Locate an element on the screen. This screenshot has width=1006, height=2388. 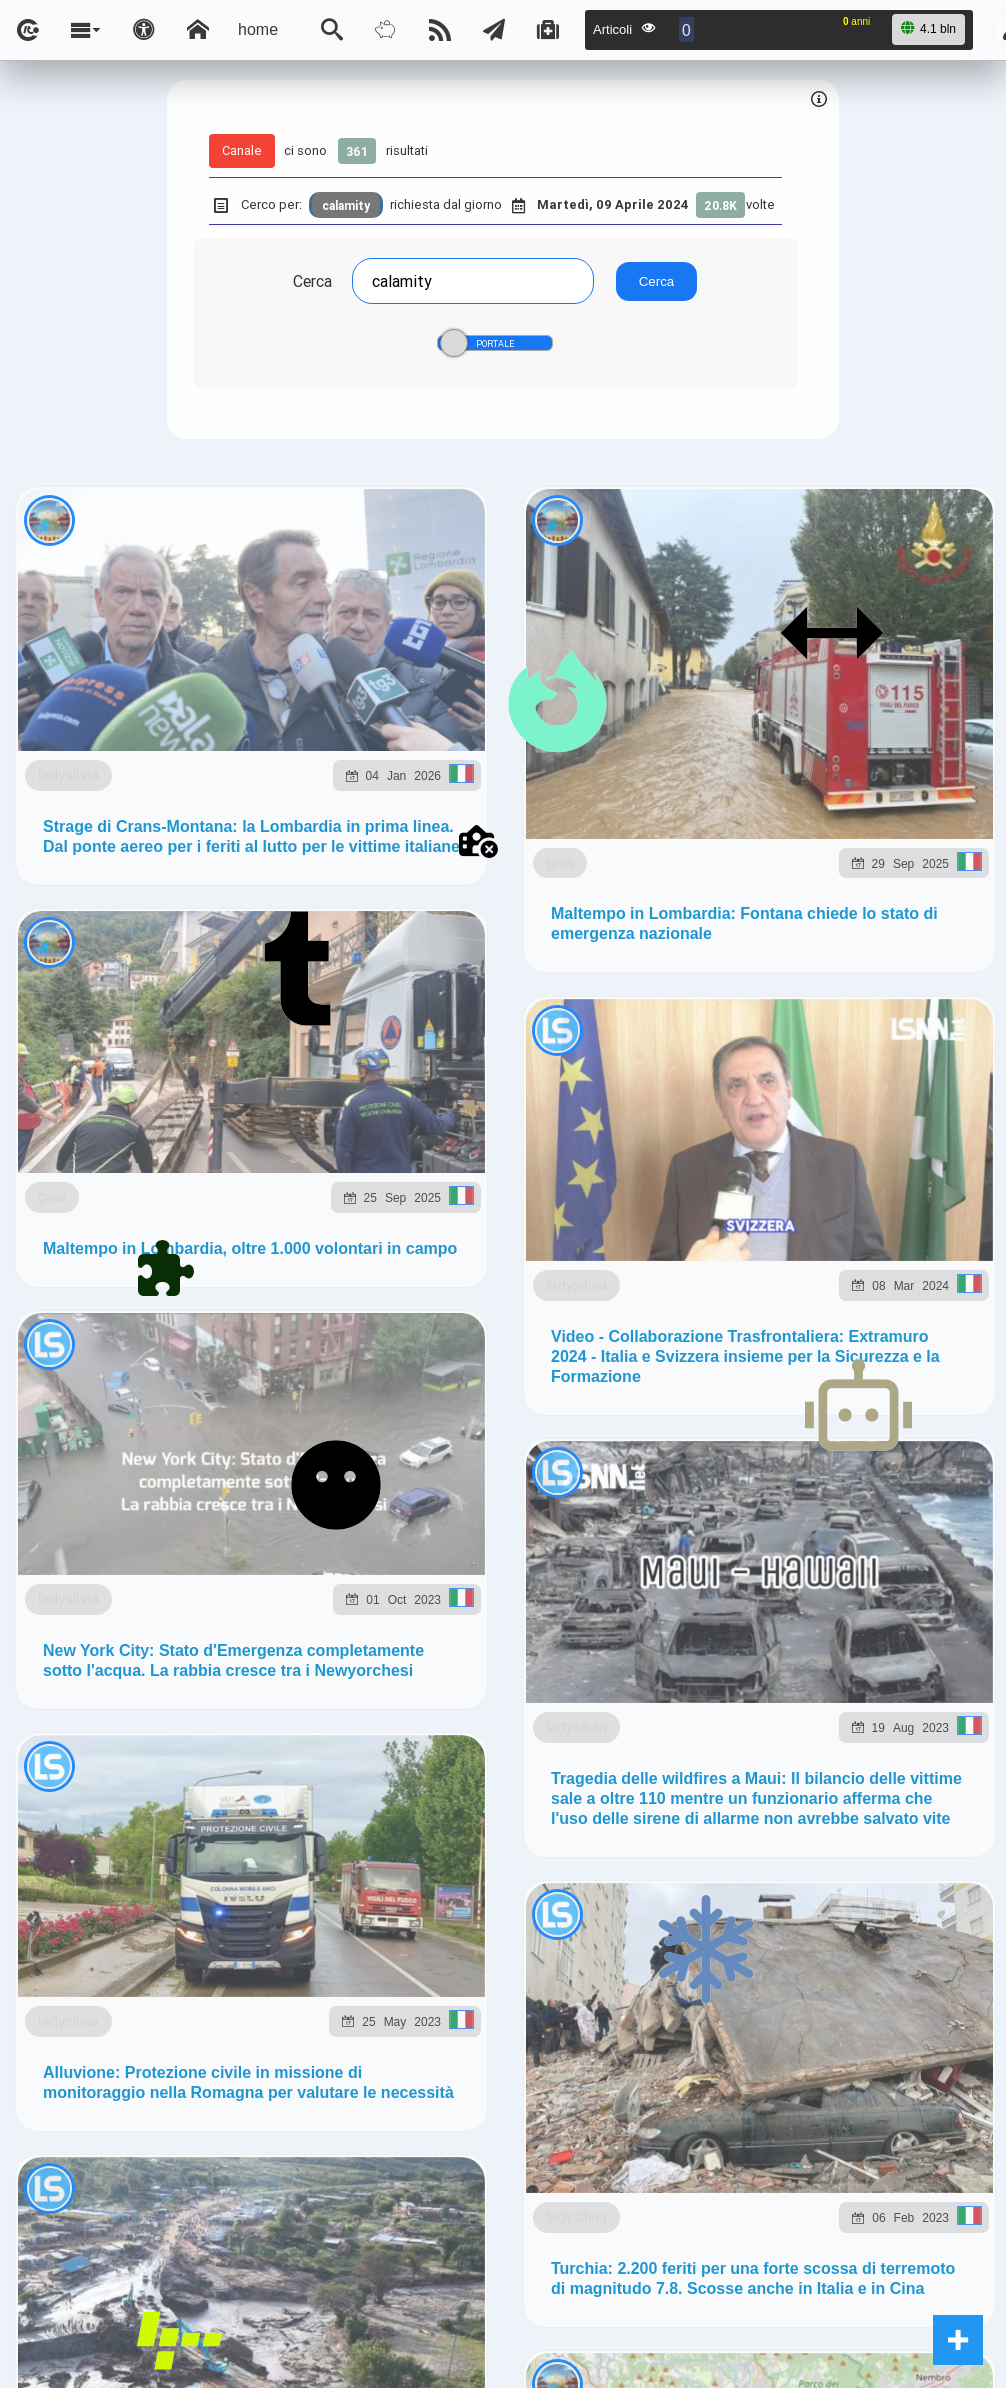
indicates cold or freezing temperature setting is located at coordinates (706, 1949).